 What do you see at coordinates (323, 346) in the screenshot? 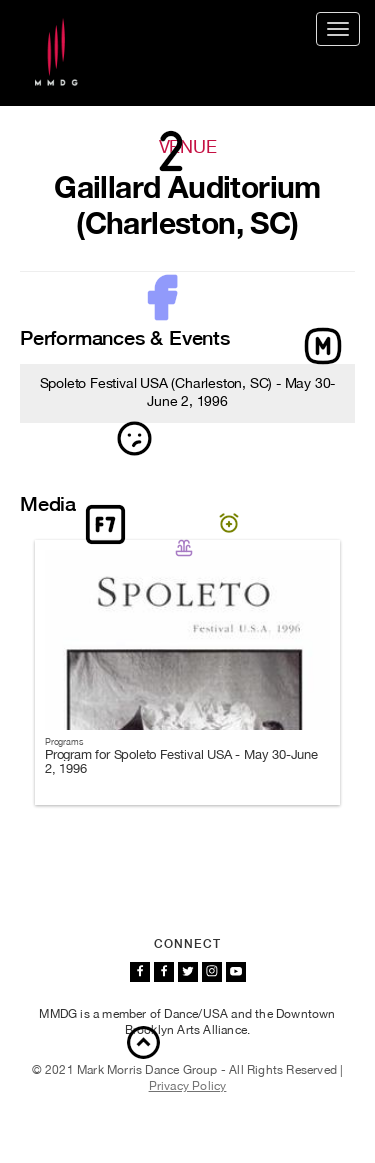
I see `access metro or subway transit options` at bounding box center [323, 346].